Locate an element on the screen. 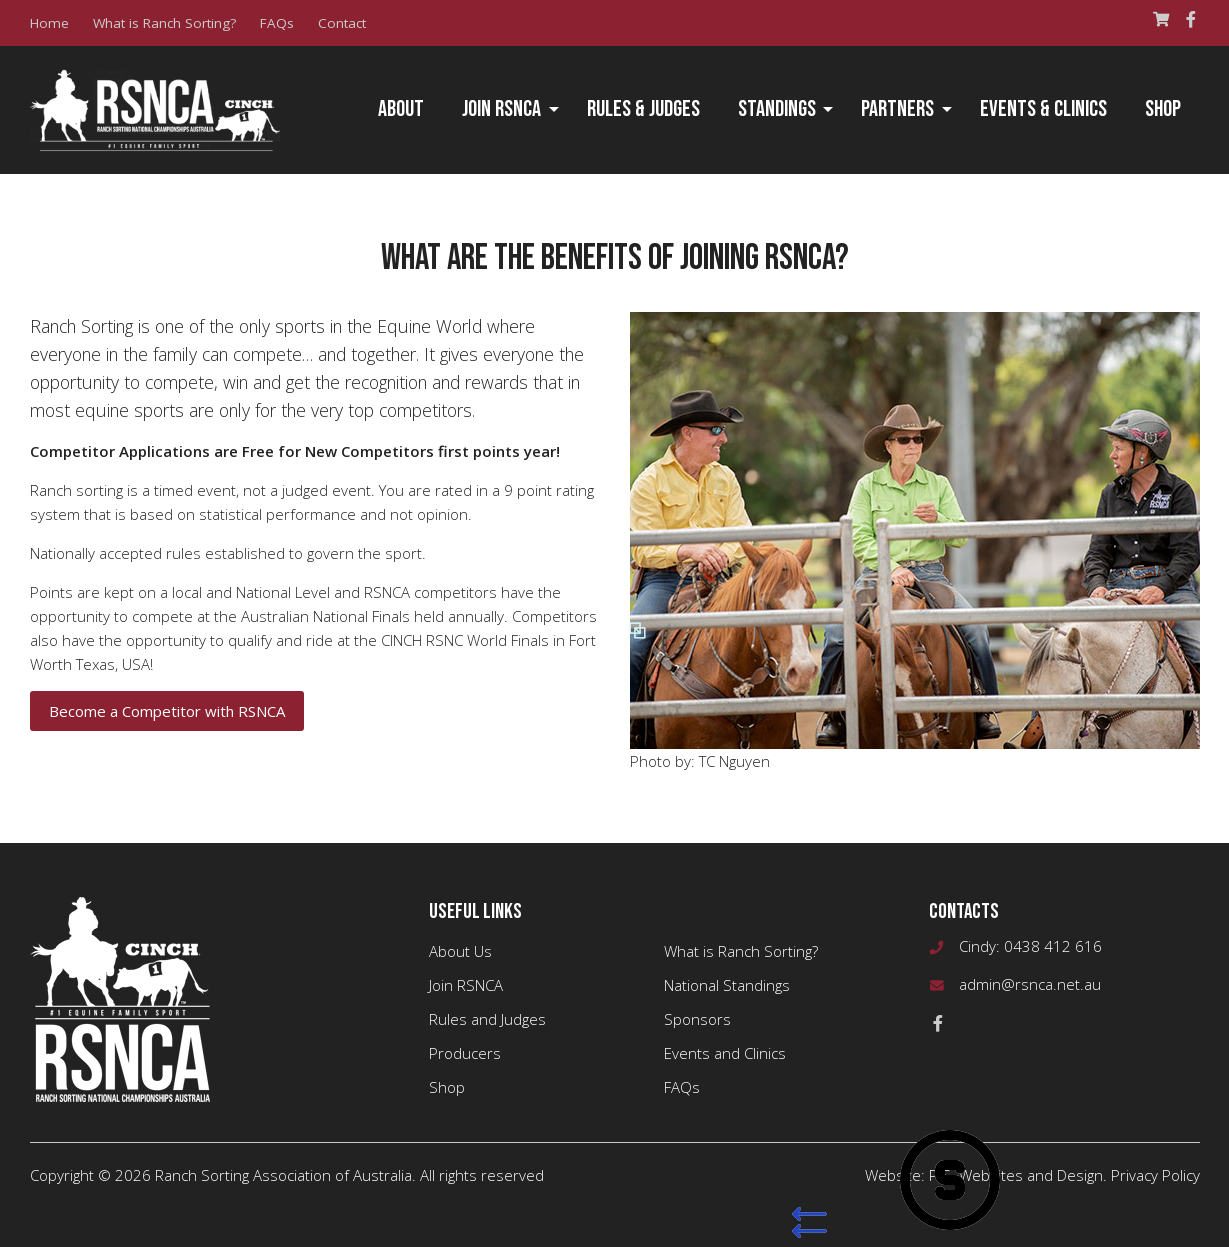 The width and height of the screenshot is (1229, 1247). indicates south direction on a map is located at coordinates (950, 1180).